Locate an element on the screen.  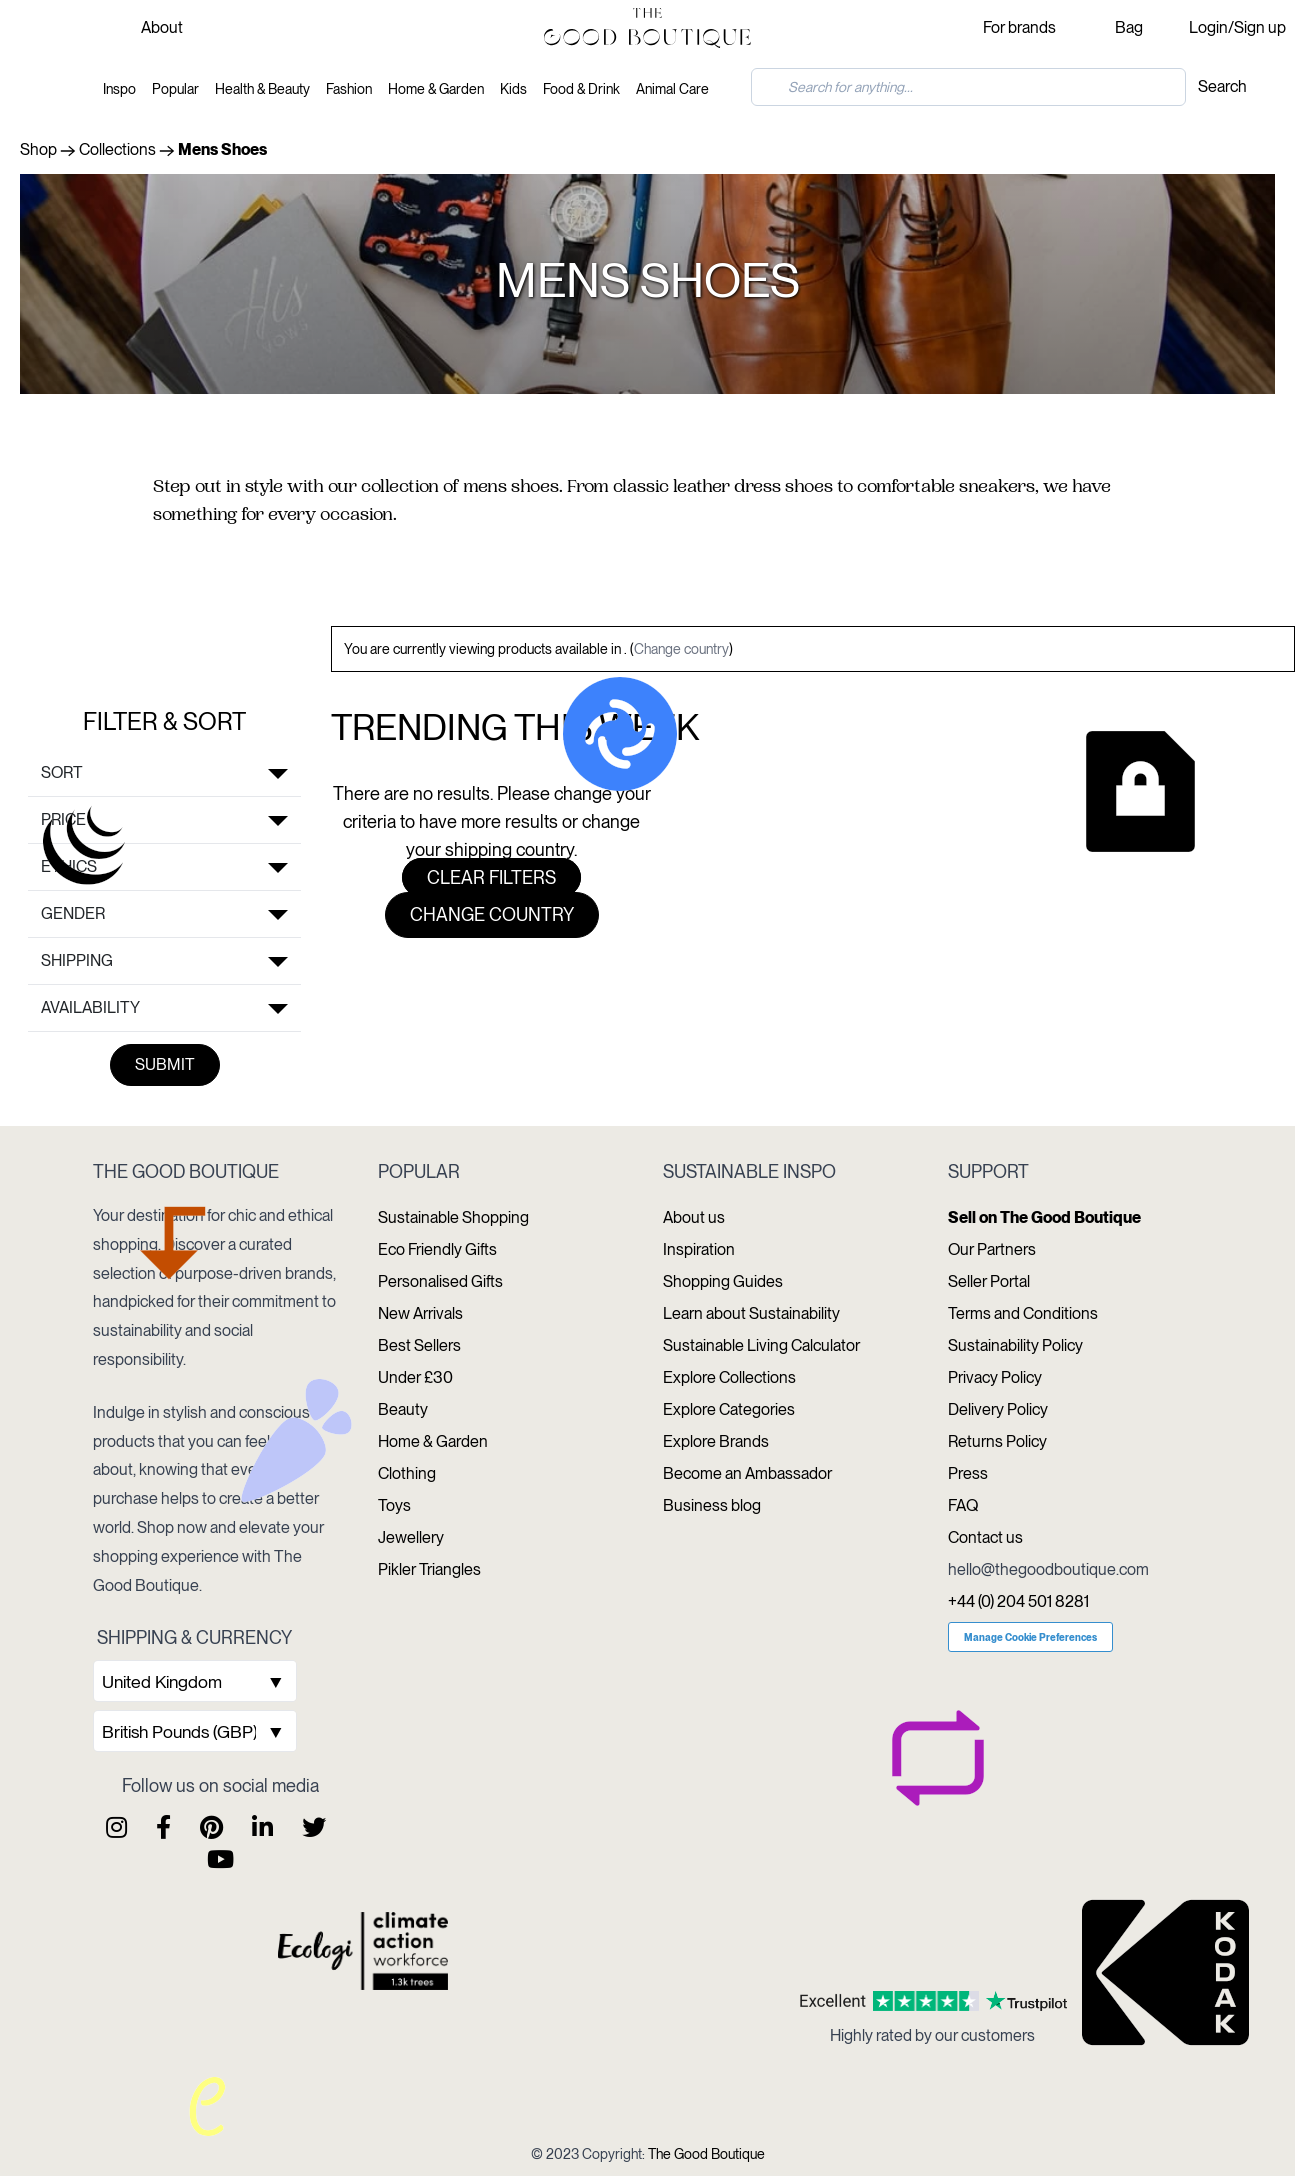
jQuery JavaScript library logo is located at coordinates (84, 845).